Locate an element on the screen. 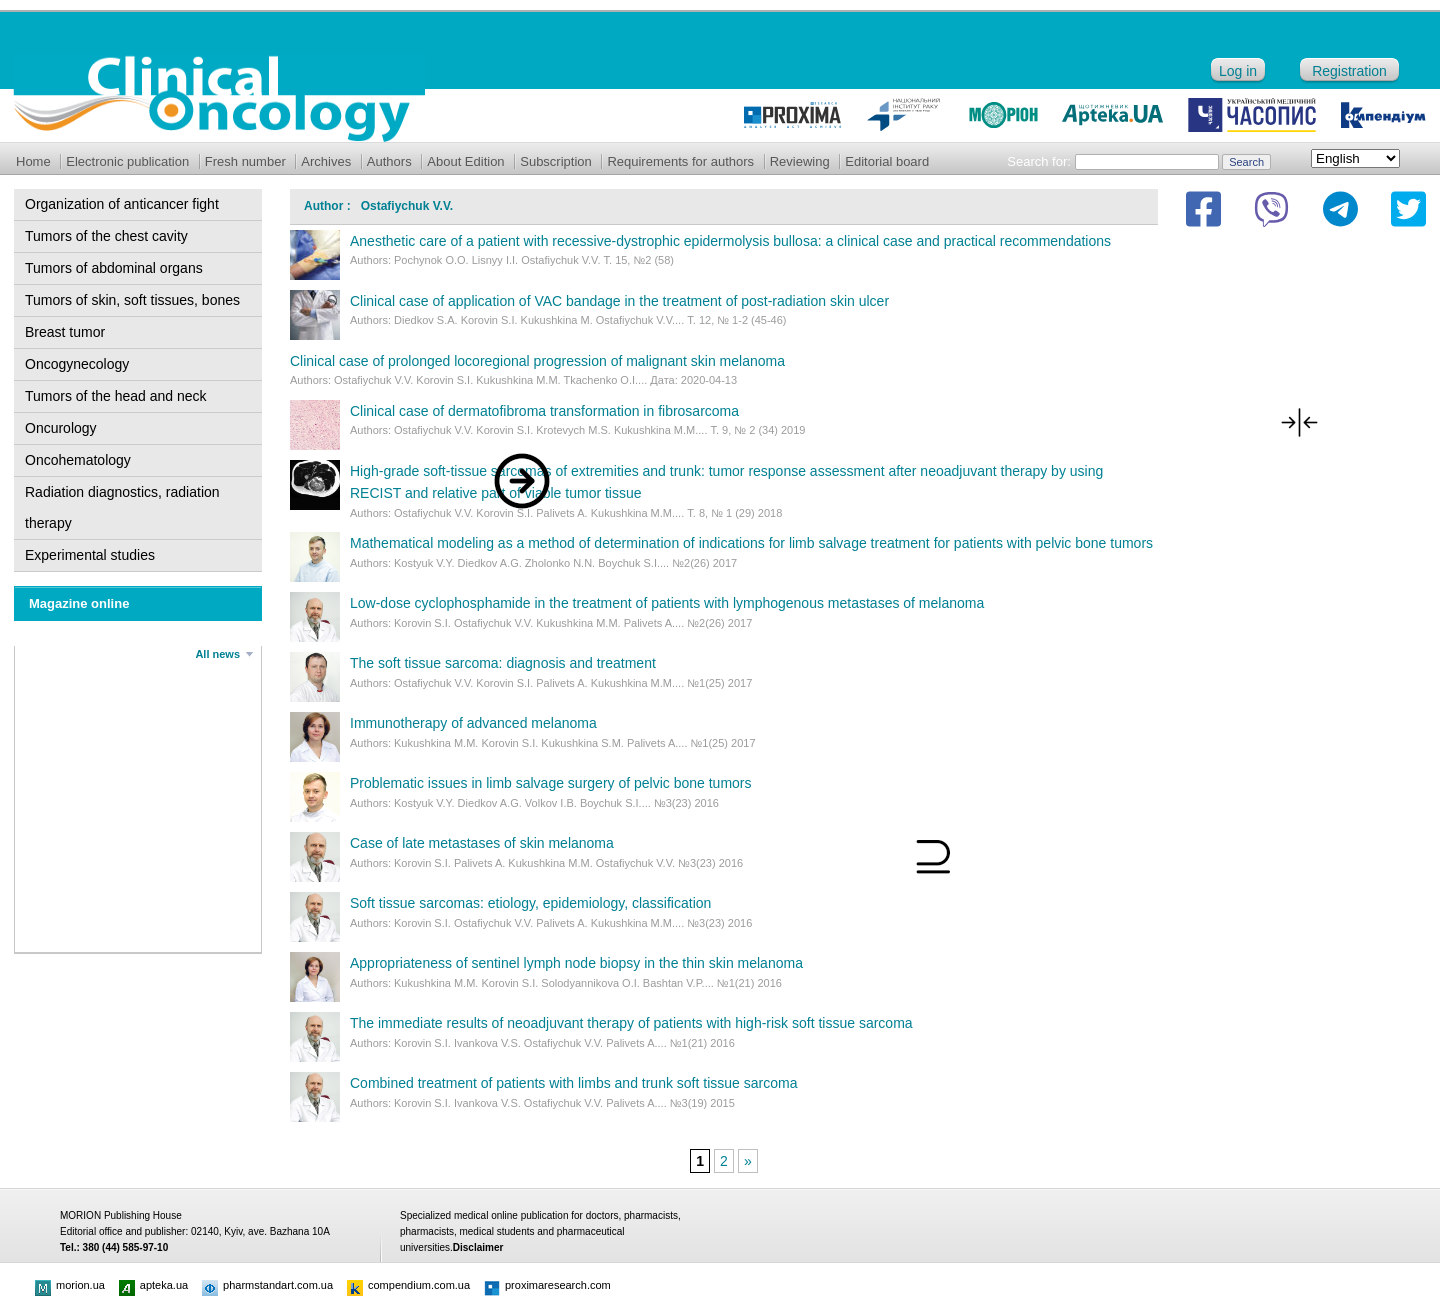 This screenshot has width=1440, height=1306. indicates a superset relationship in mathematical notation is located at coordinates (932, 857).